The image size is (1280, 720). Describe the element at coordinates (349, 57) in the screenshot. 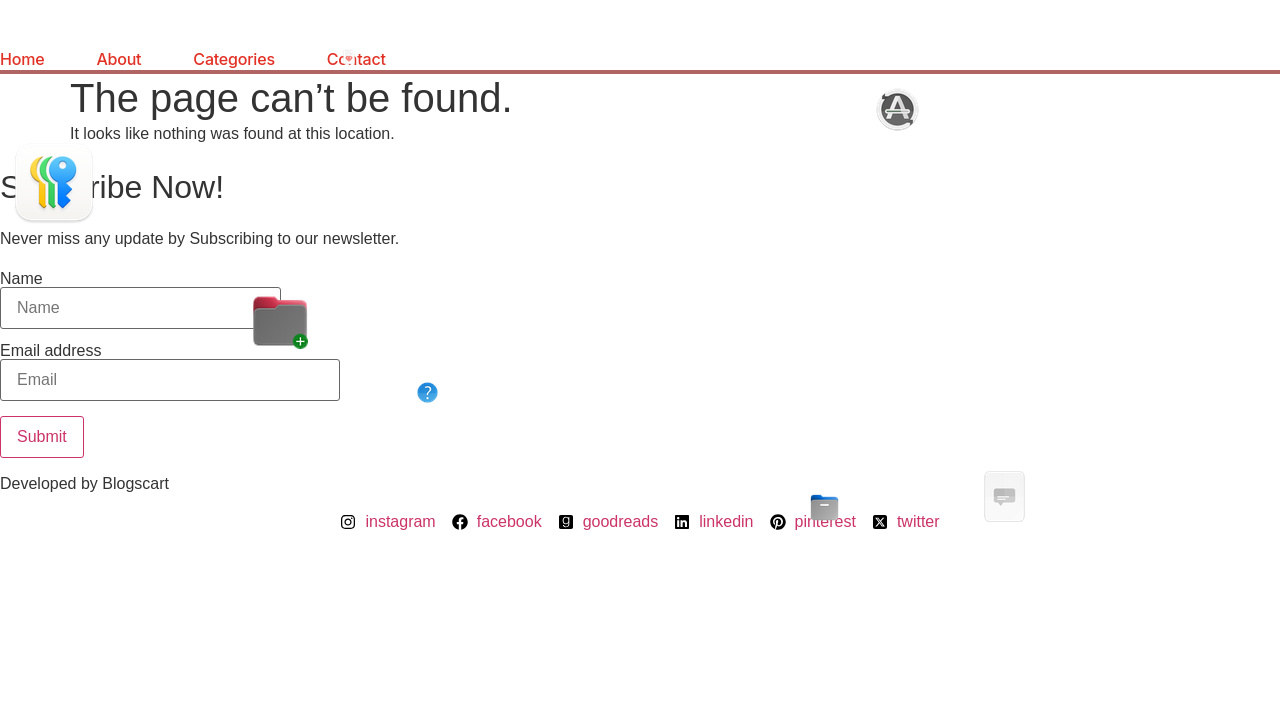

I see `ruby programming language source file` at that location.